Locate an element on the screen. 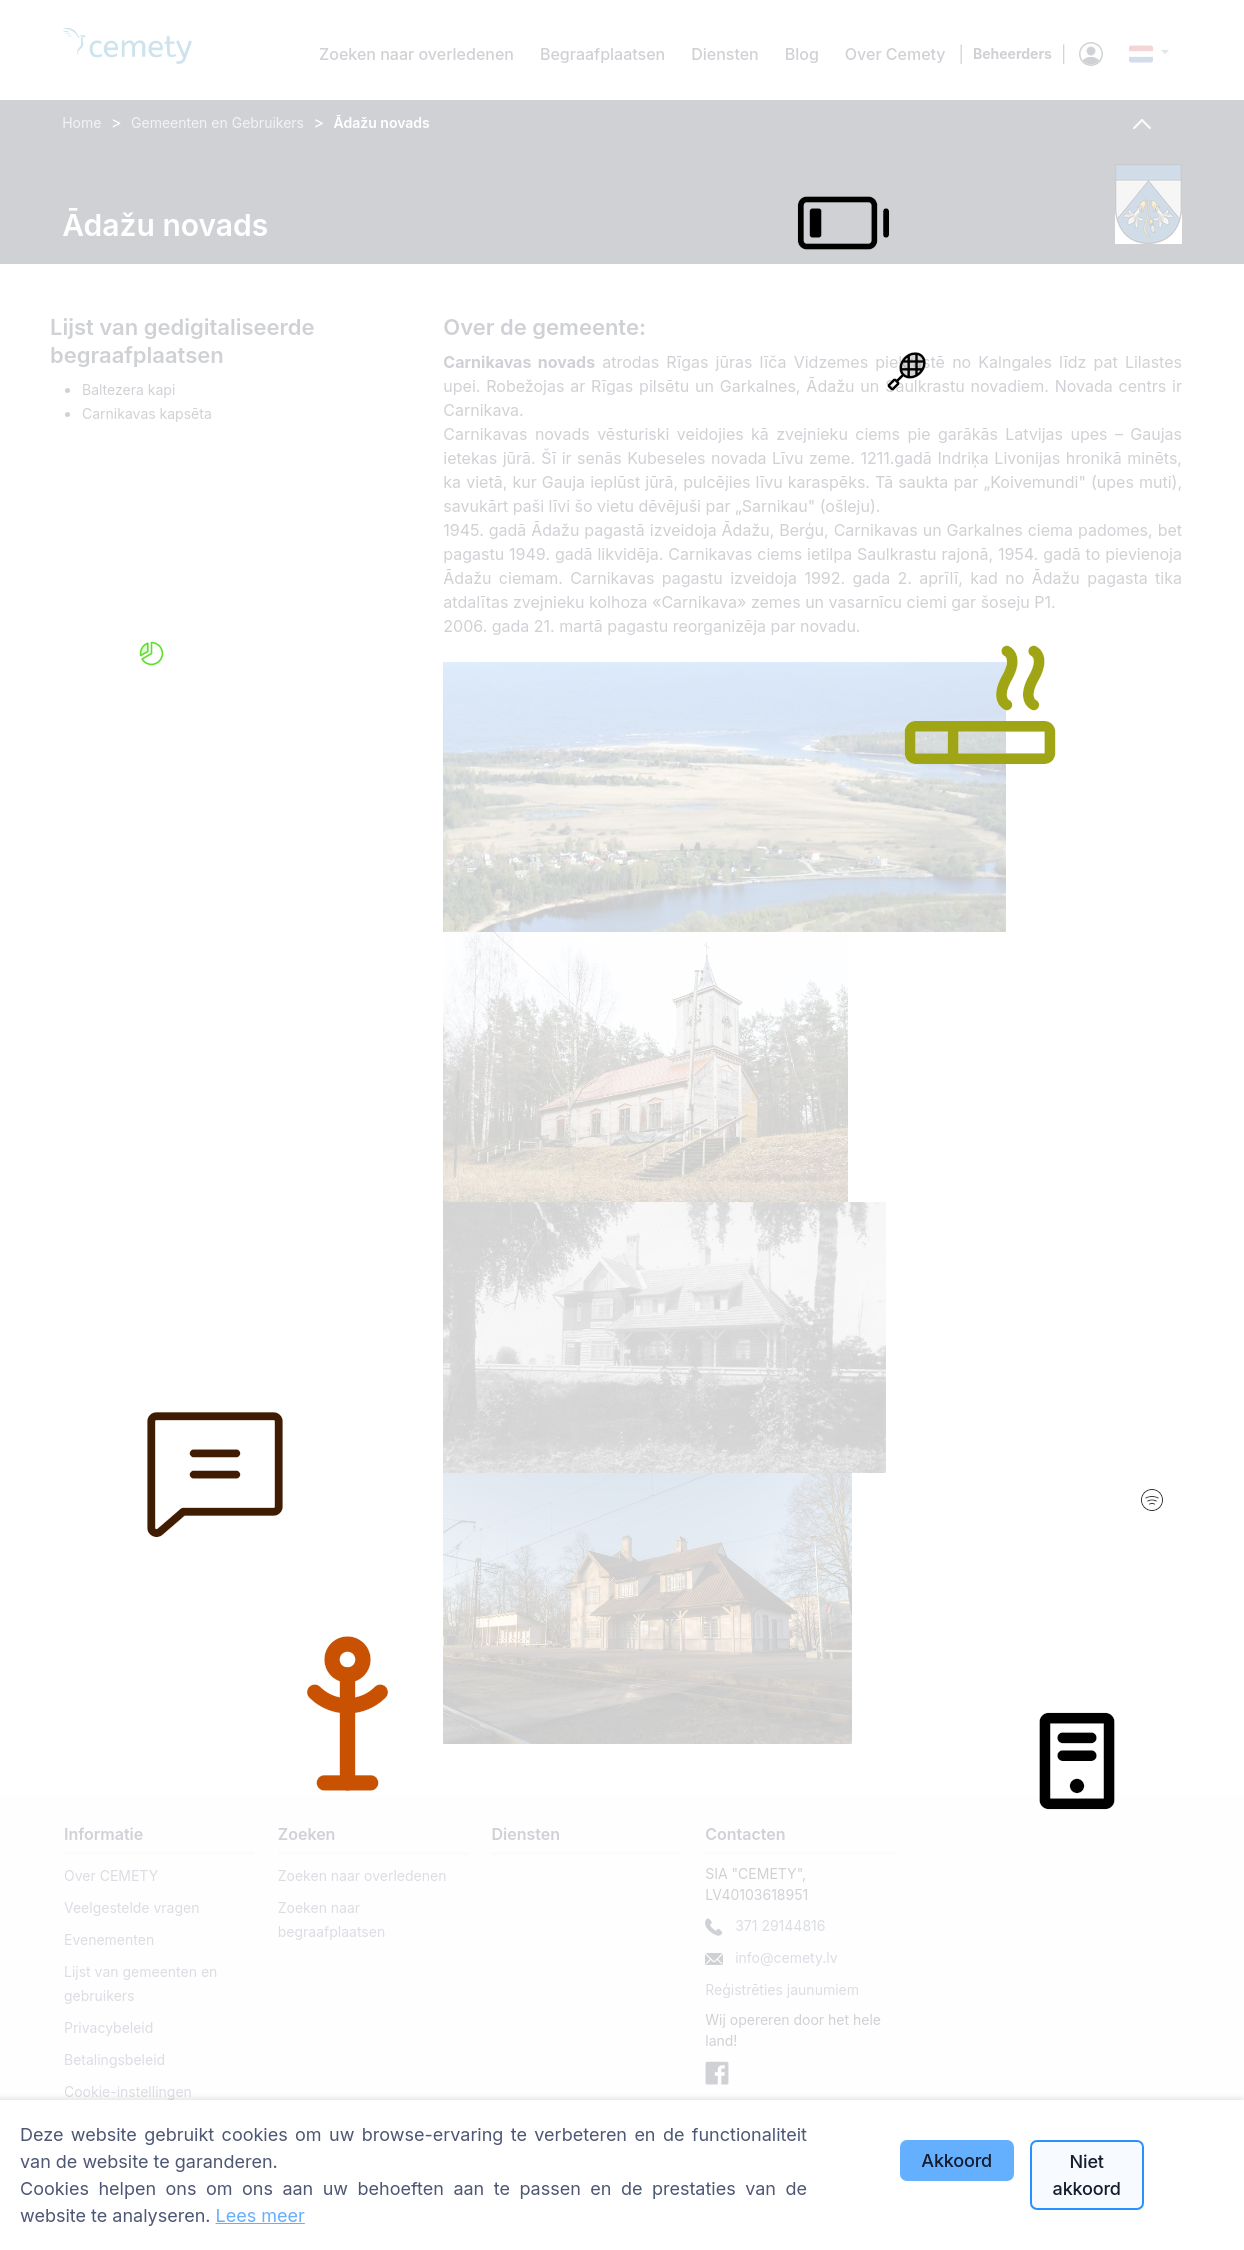 The image size is (1244, 2250). open Spotify is located at coordinates (1152, 1500).